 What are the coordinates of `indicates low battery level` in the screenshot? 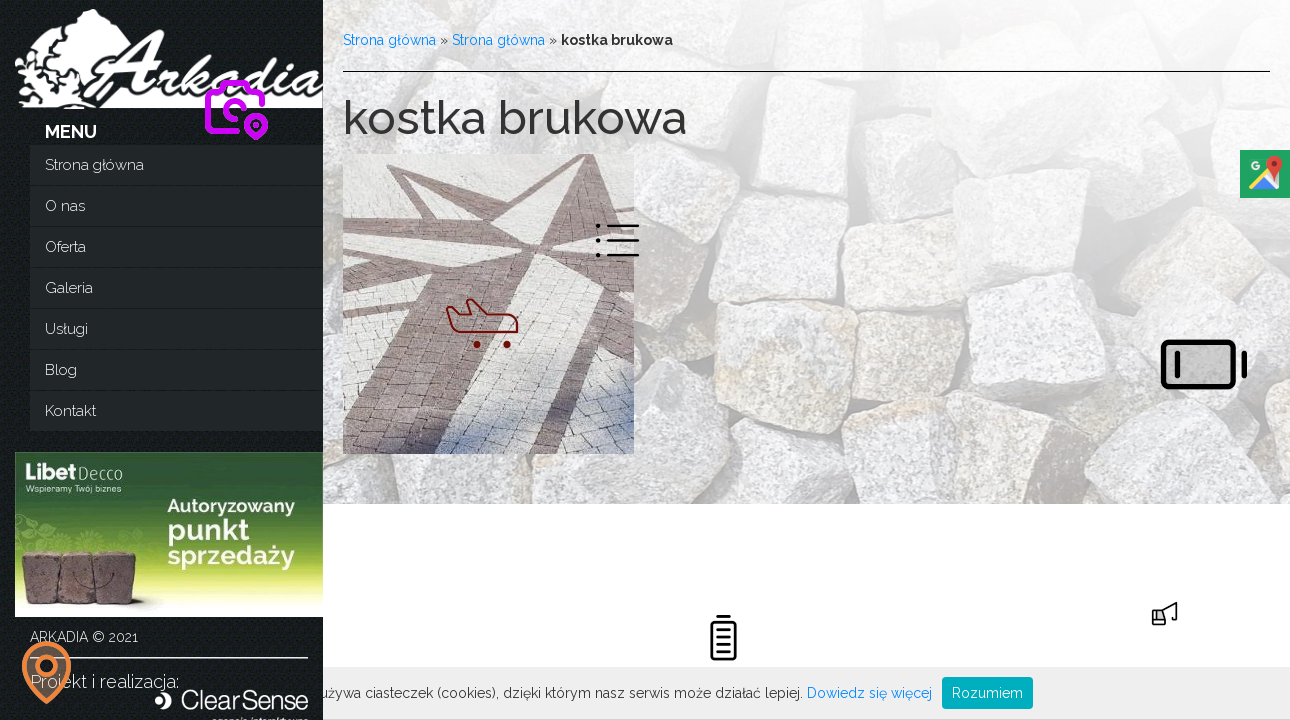 It's located at (1202, 364).